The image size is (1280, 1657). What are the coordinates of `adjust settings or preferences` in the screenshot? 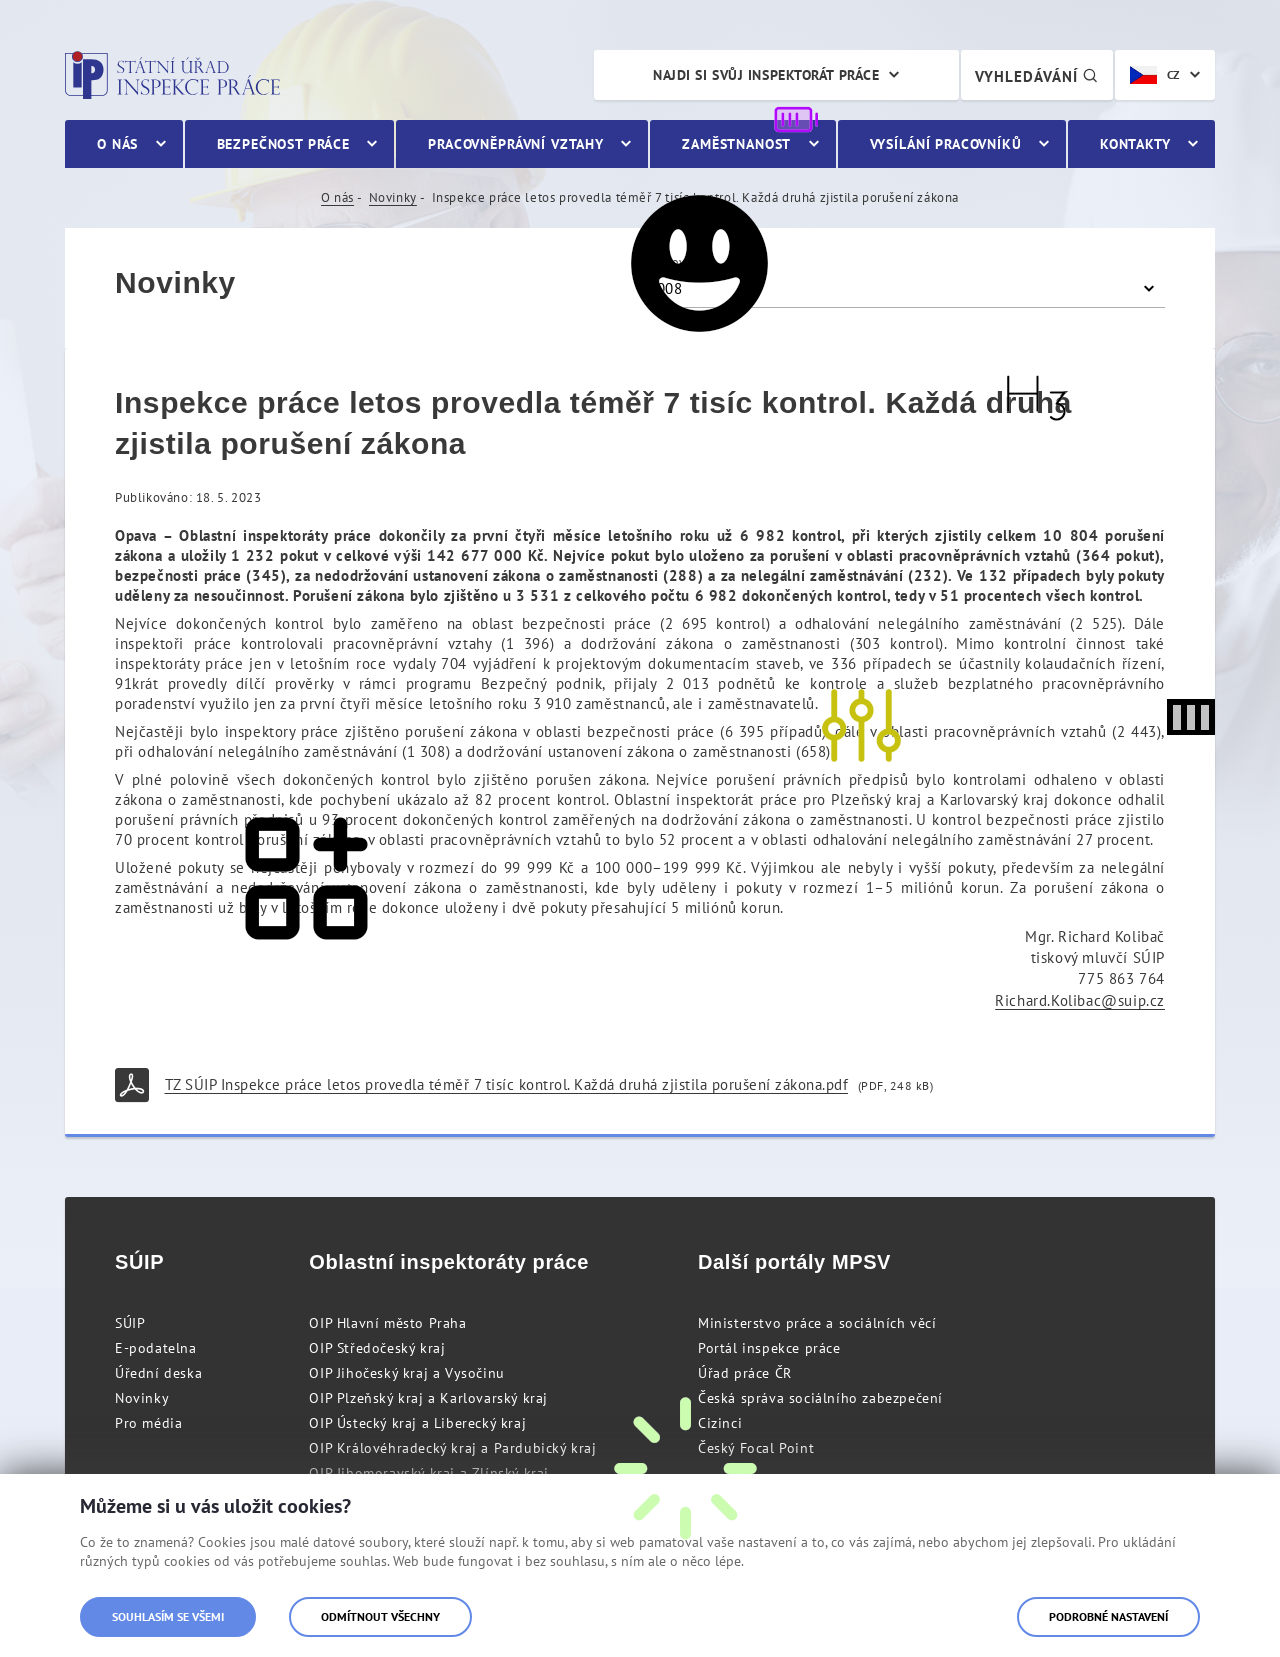 It's located at (861, 725).